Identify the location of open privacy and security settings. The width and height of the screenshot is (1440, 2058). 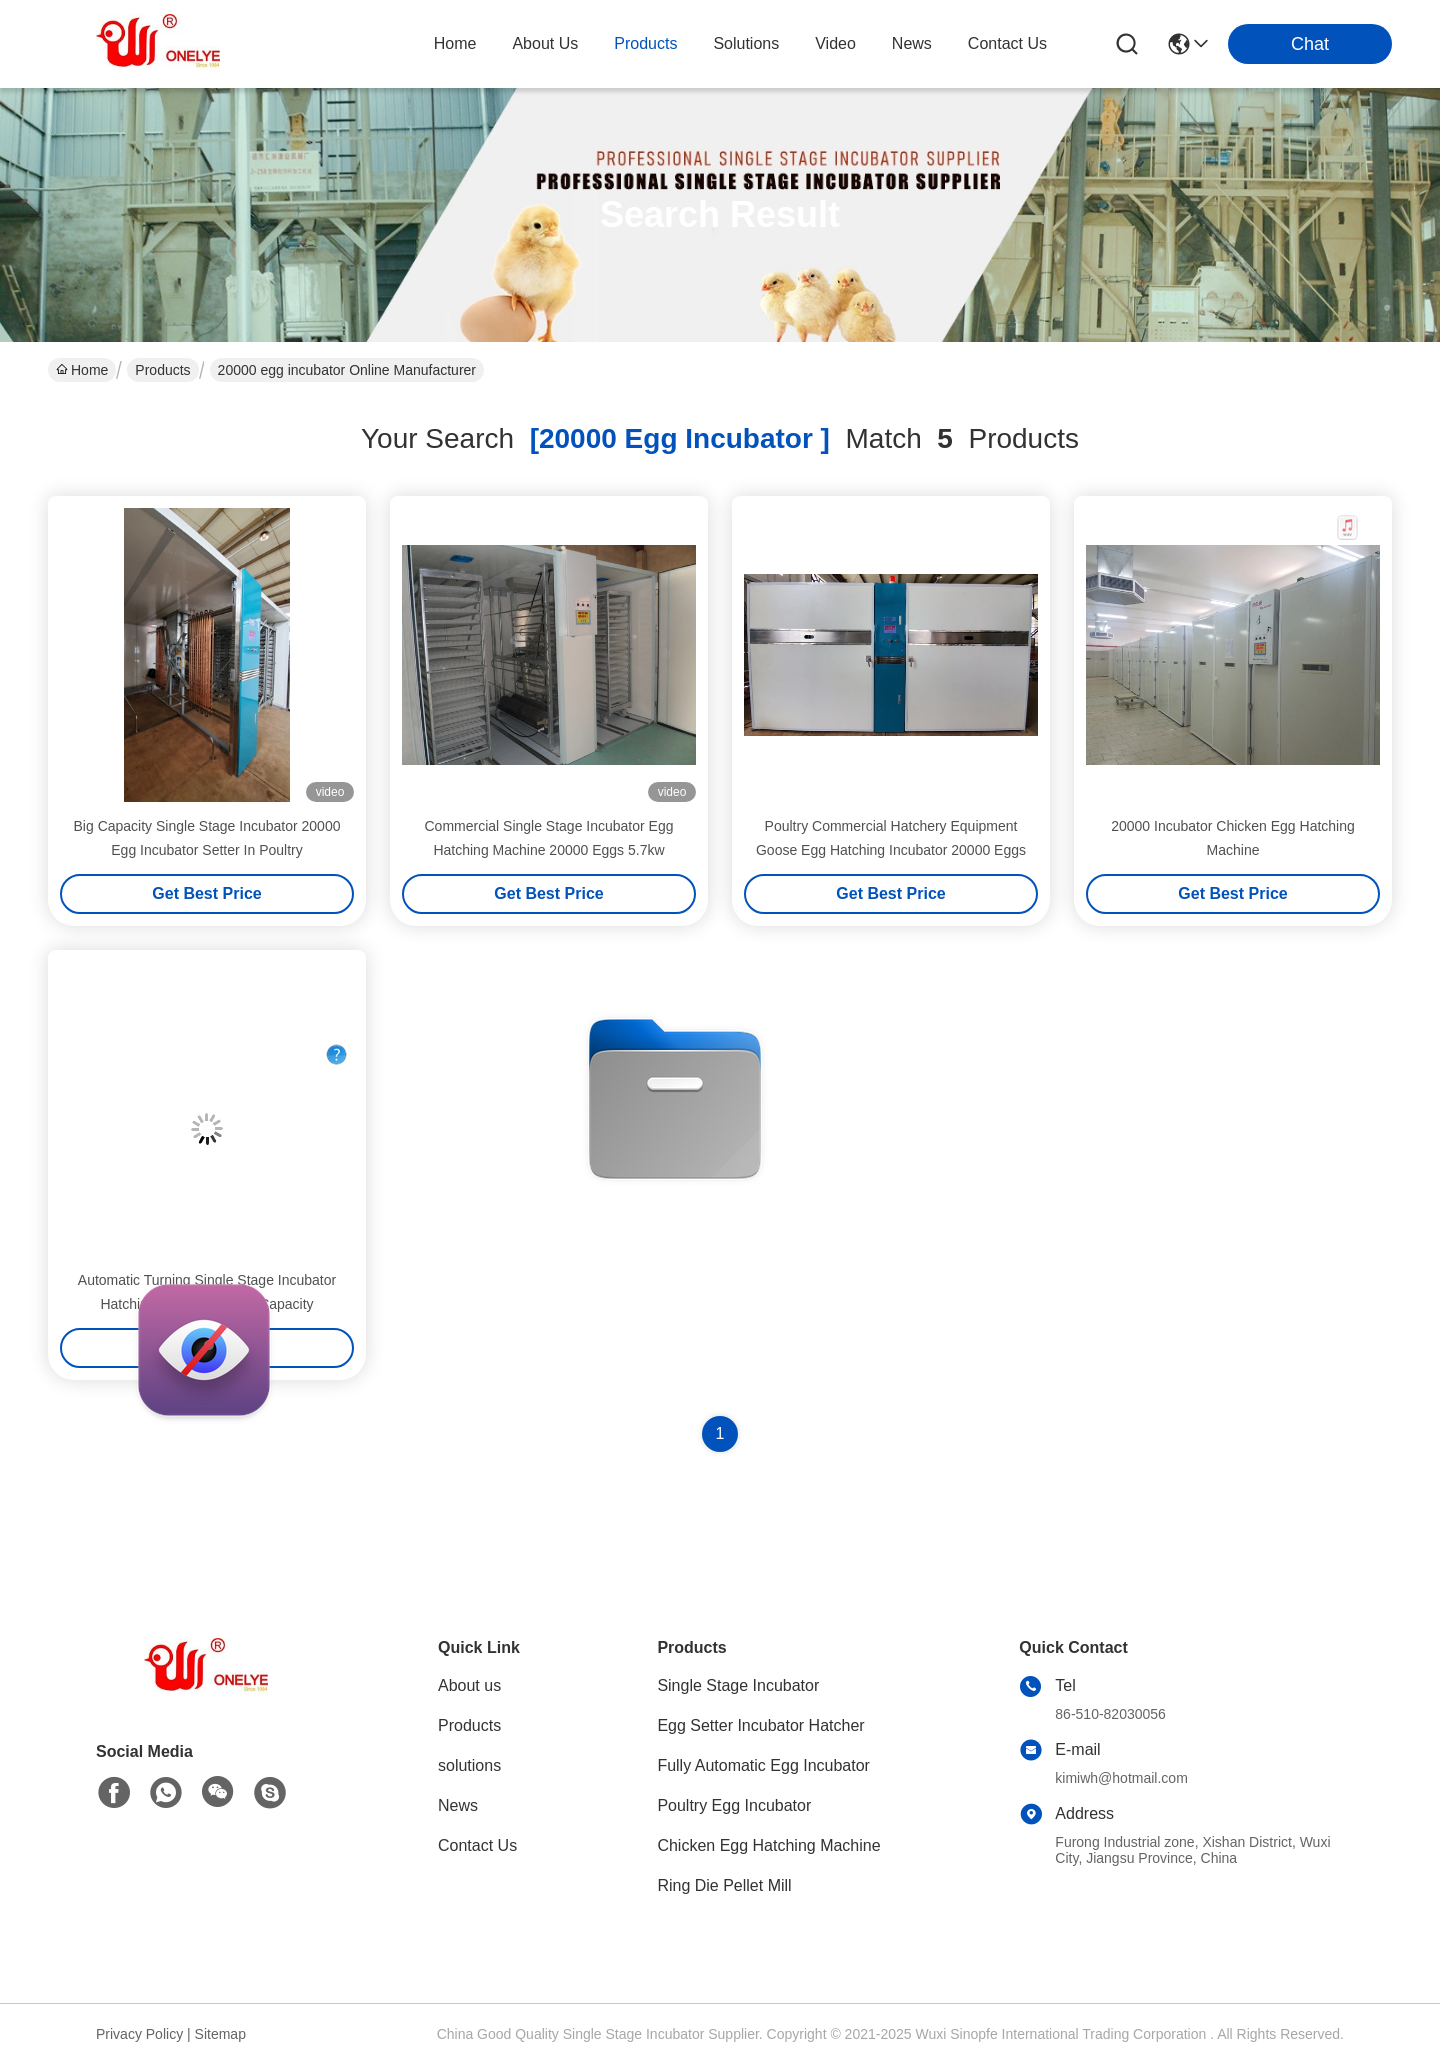
(204, 1350).